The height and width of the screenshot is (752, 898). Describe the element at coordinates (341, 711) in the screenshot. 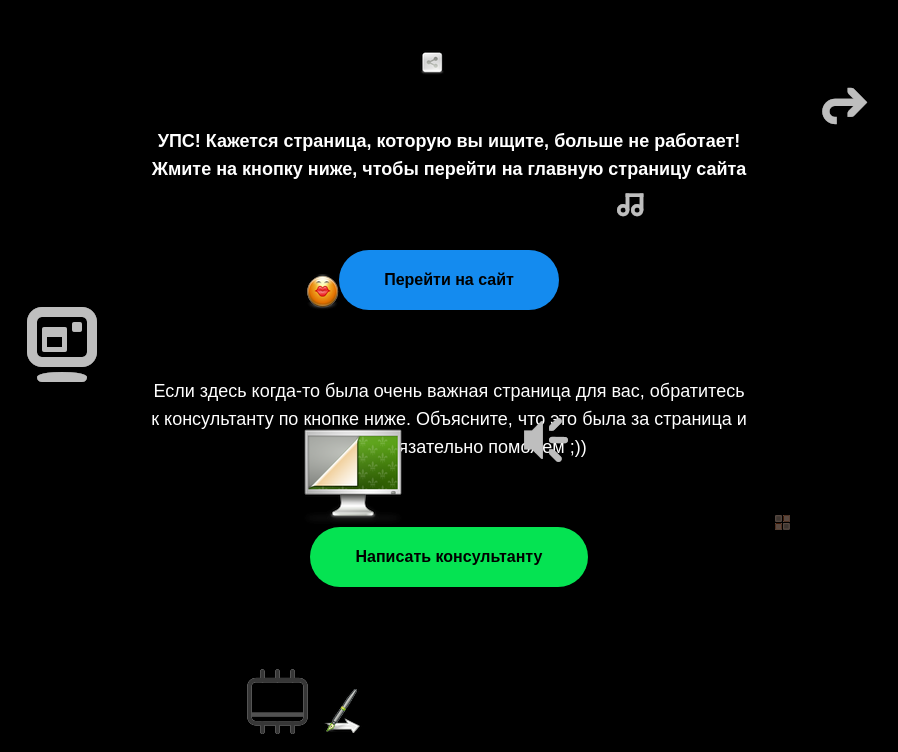

I see `set text direction to left-to-right` at that location.